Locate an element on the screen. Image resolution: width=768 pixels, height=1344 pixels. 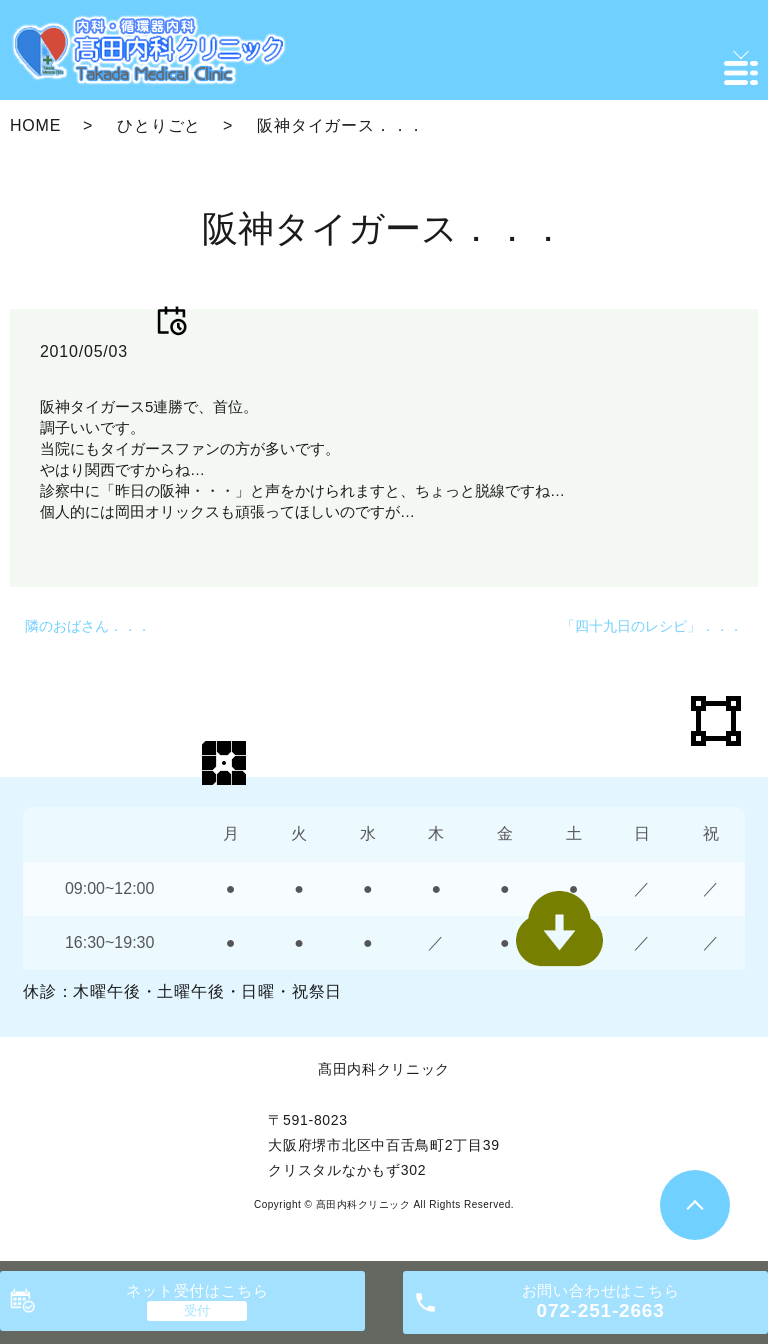
view scheduled events or appointments is located at coordinates (171, 321).